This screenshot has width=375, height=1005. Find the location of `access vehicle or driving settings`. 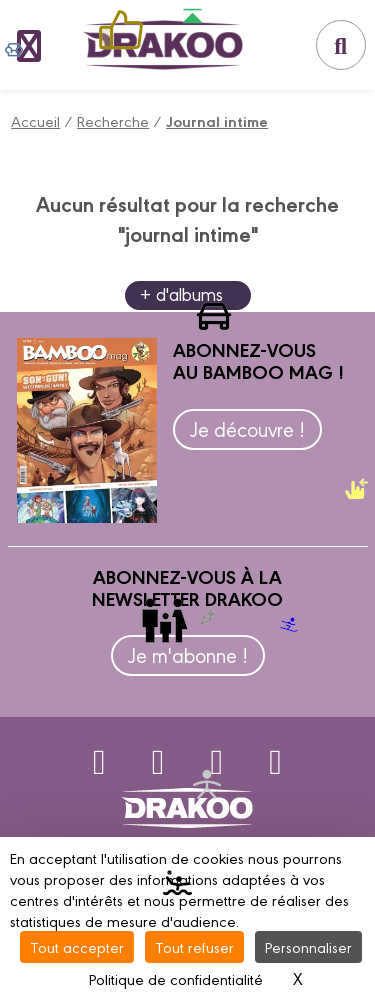

access vehicle or driving settings is located at coordinates (214, 317).